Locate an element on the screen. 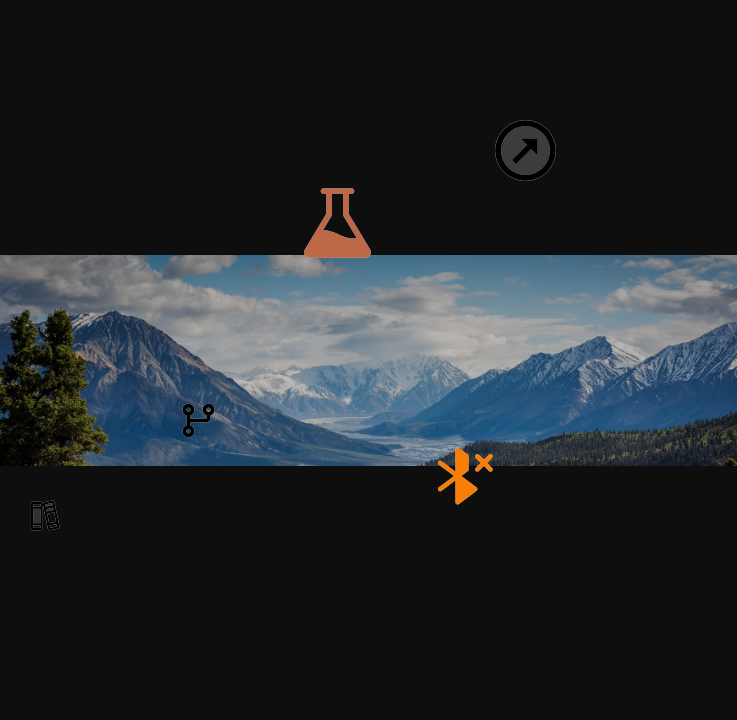 This screenshot has height=720, width=737. access your library or book collection is located at coordinates (44, 516).